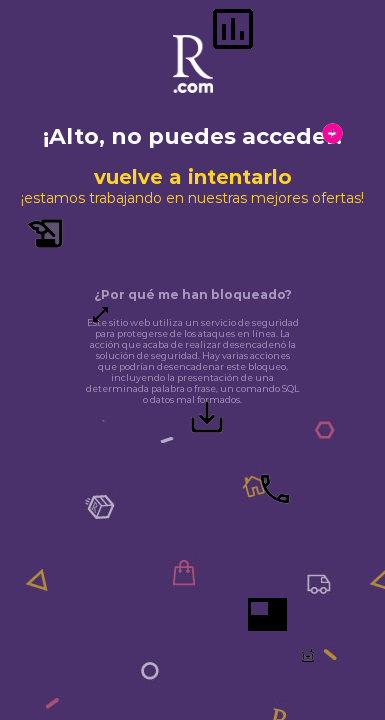 This screenshot has width=385, height=720. Describe the element at coordinates (46, 233) in the screenshot. I see `view document history or revisions` at that location.